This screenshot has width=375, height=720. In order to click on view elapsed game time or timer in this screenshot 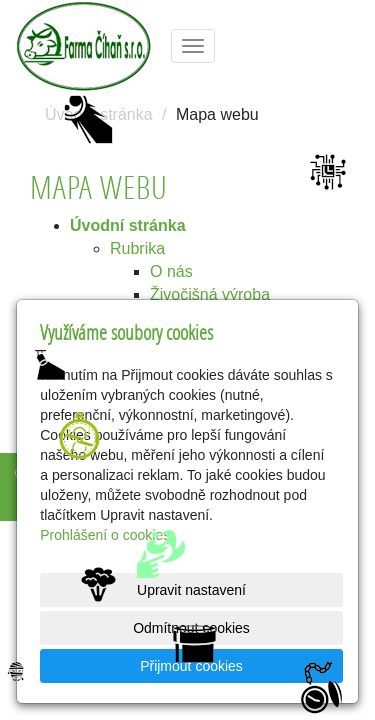, I will do `click(321, 687)`.